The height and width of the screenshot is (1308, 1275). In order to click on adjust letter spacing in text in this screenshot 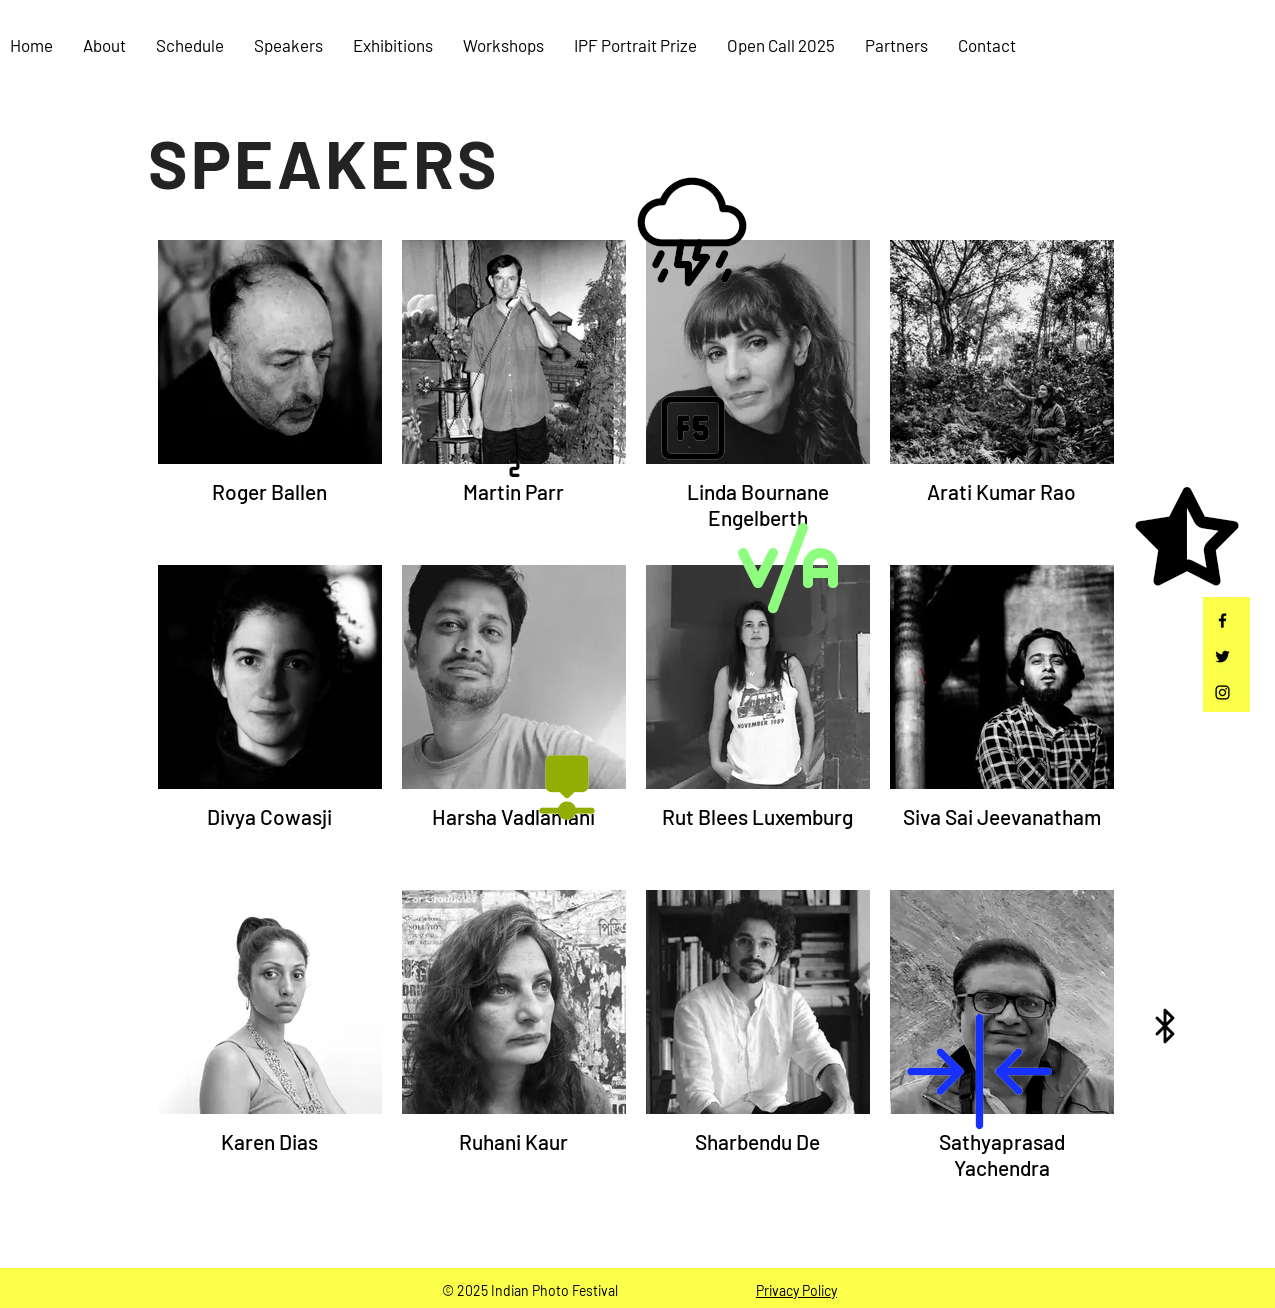, I will do `click(788, 568)`.